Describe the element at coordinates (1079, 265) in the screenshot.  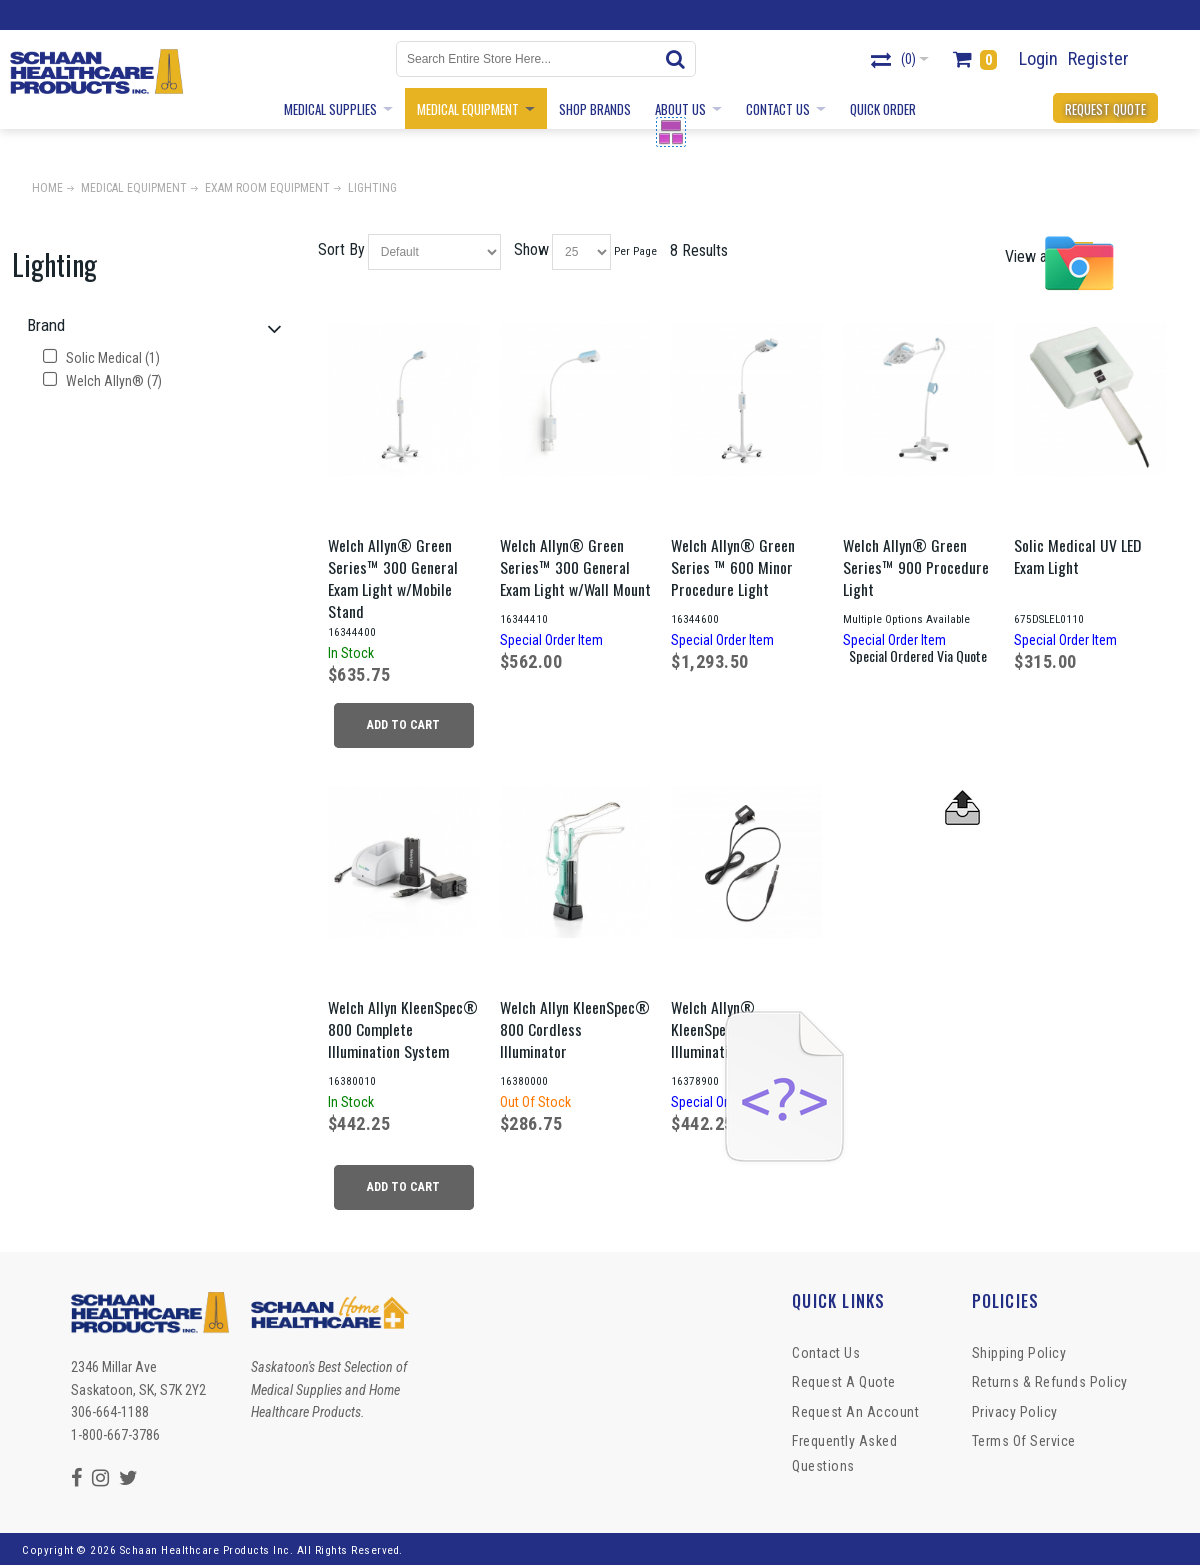
I see `open folder containing google chrome files` at that location.